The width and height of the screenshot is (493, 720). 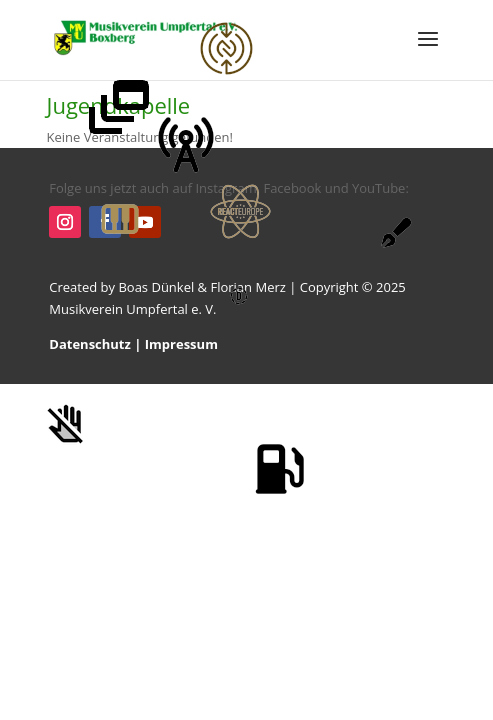 What do you see at coordinates (396, 233) in the screenshot?
I see `compose or write new content` at bounding box center [396, 233].